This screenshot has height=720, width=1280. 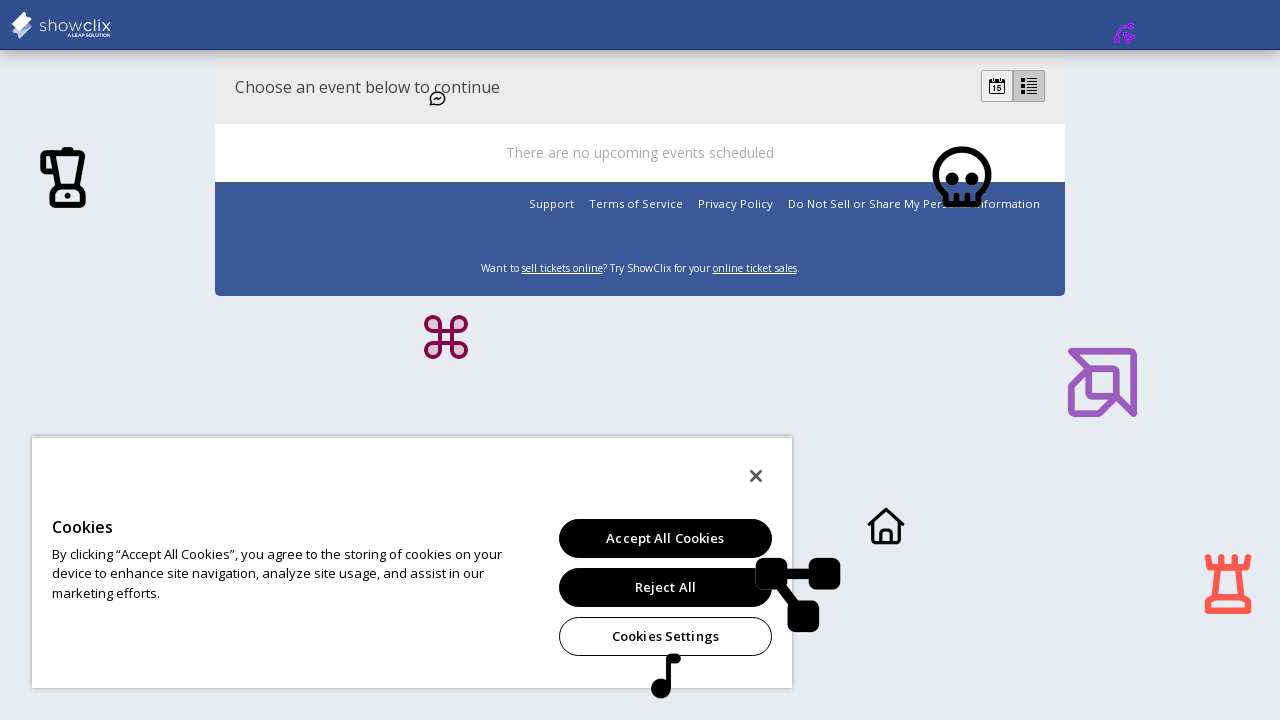 I want to click on AMD brand logo, so click(x=1102, y=382).